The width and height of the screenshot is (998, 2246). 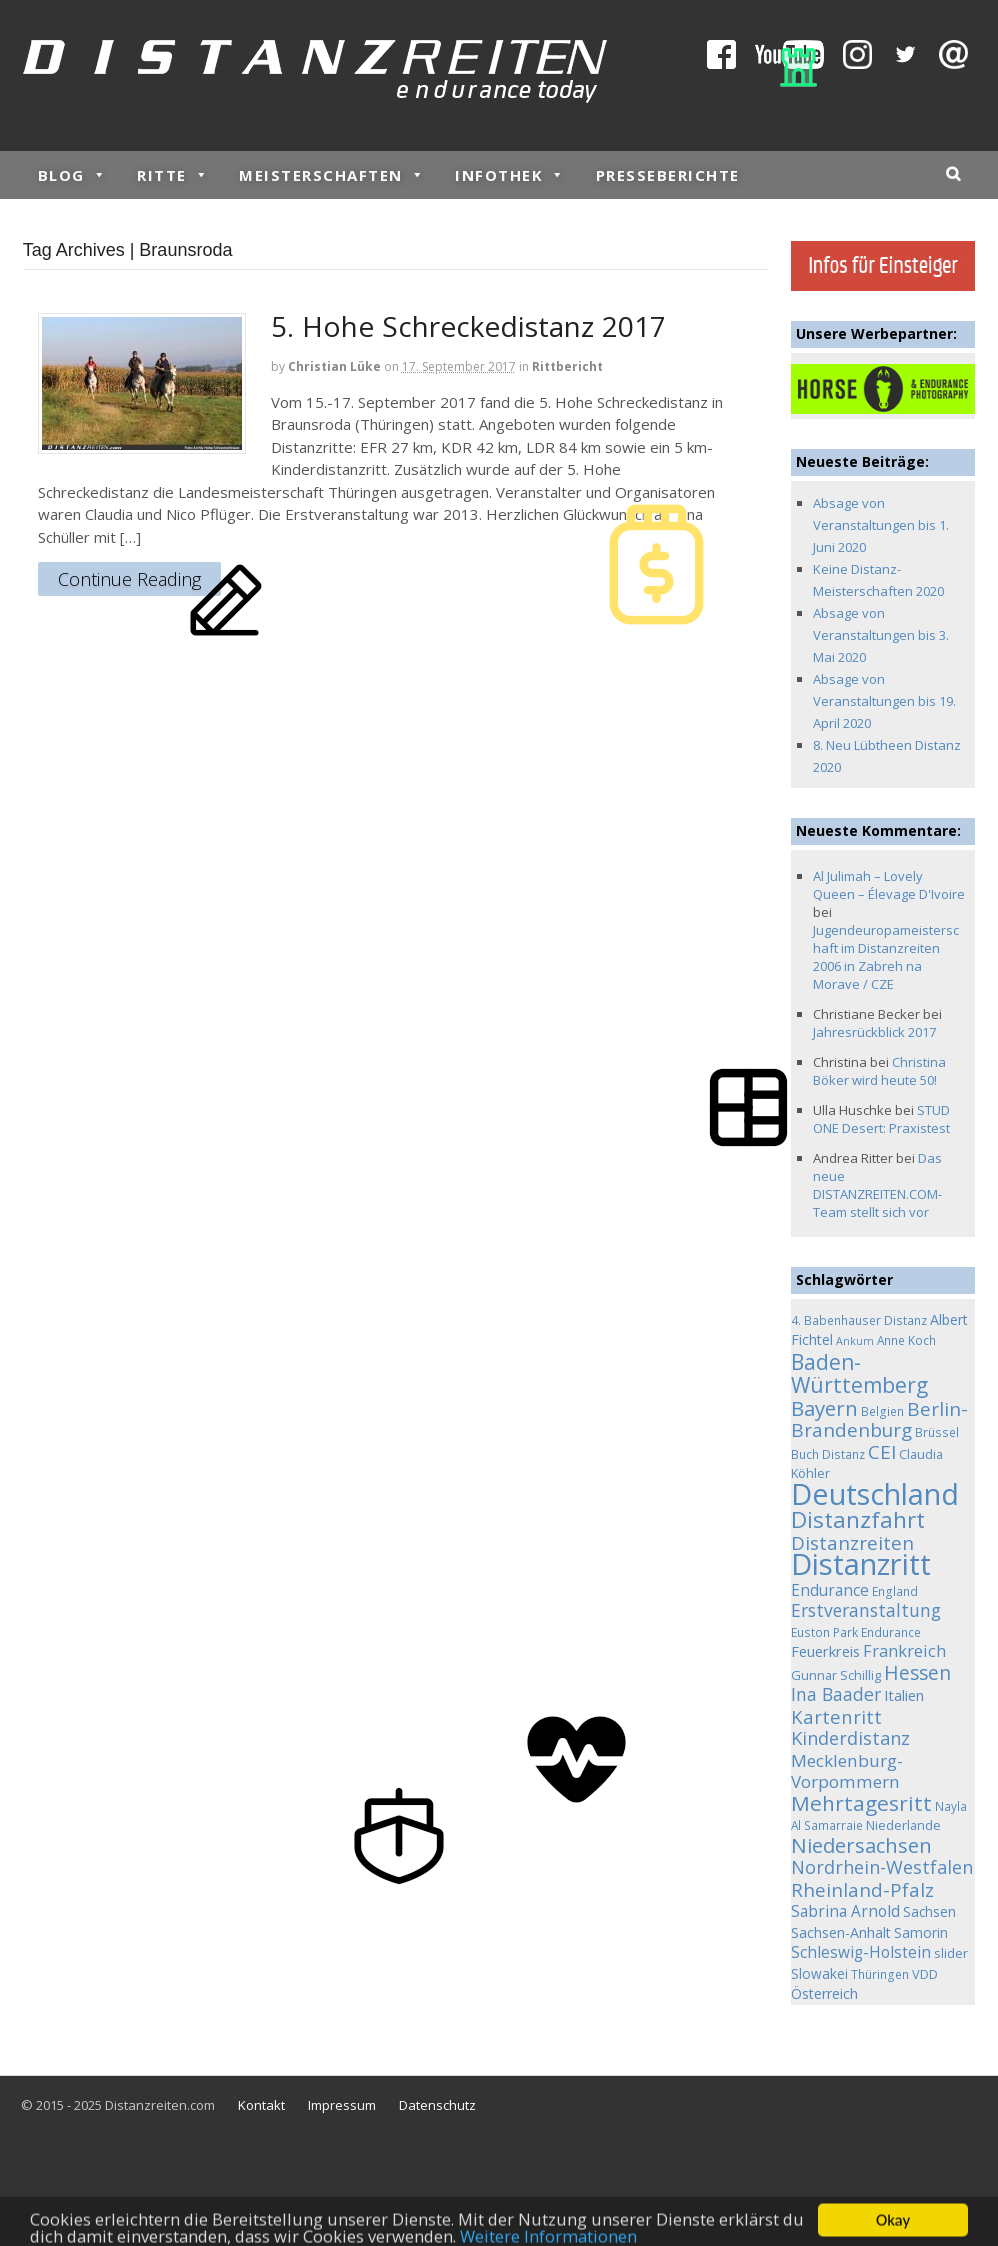 What do you see at coordinates (656, 564) in the screenshot?
I see `leave a tip or donation` at bounding box center [656, 564].